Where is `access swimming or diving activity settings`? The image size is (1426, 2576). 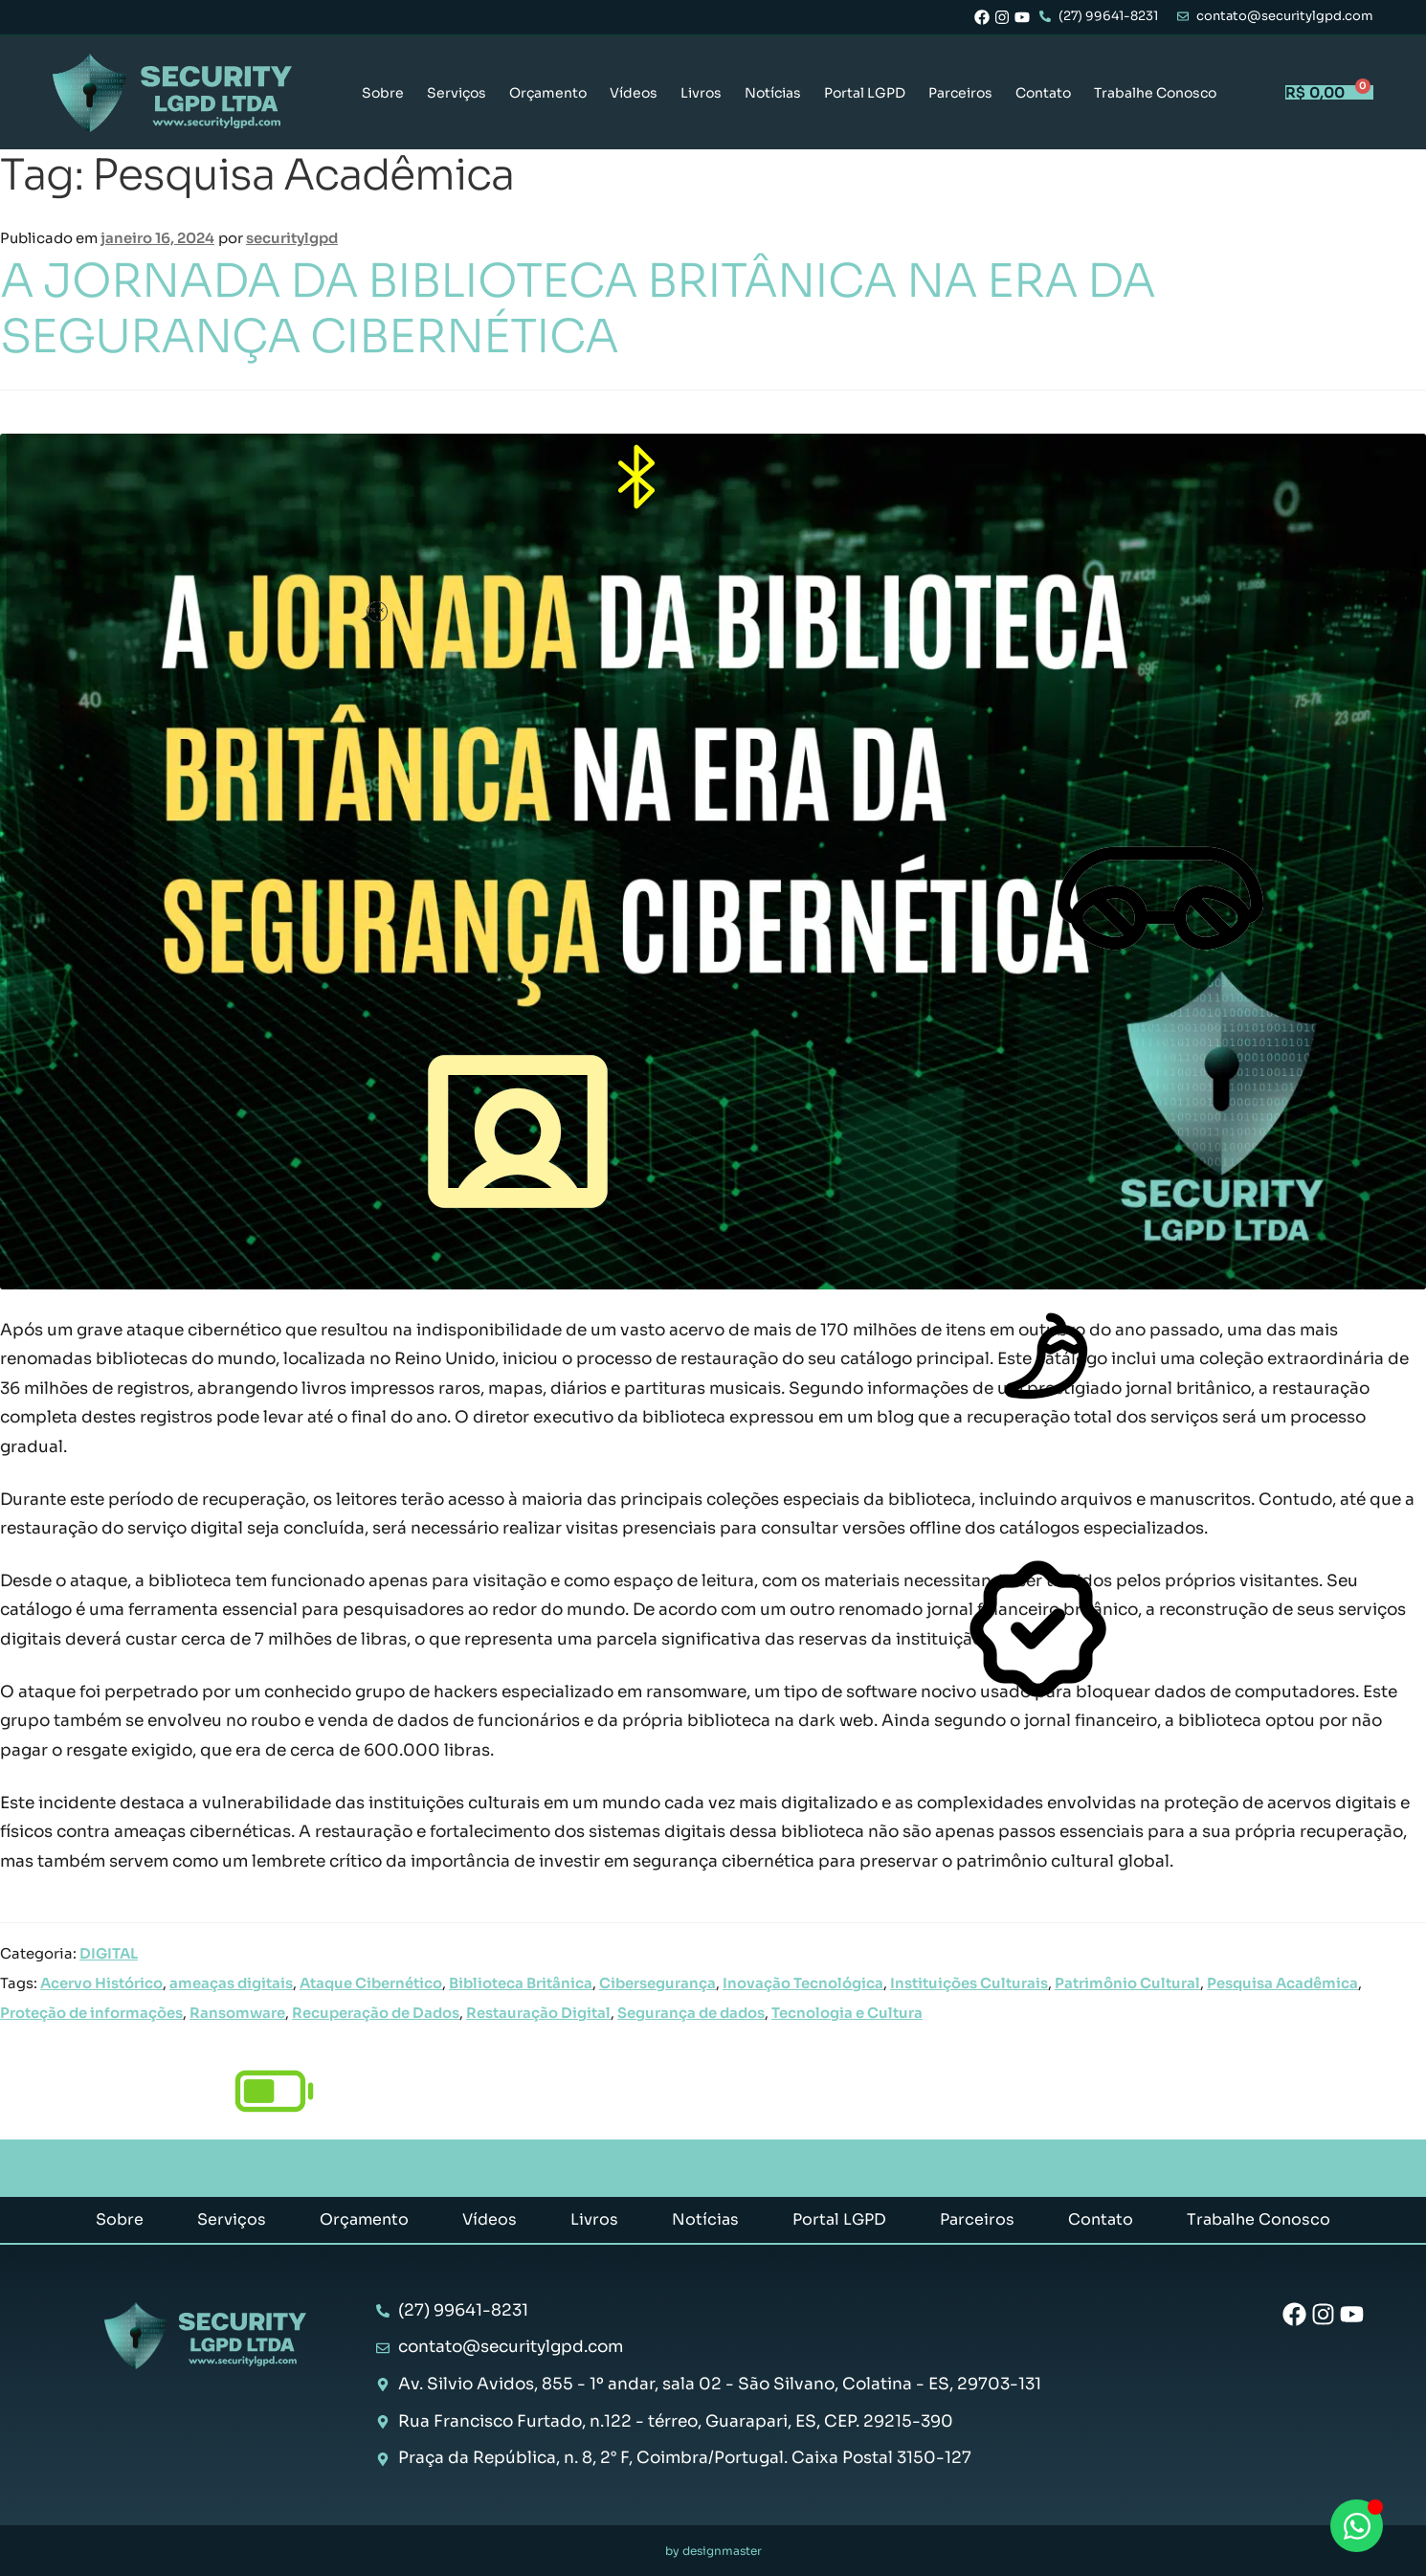
access swimming or diving activity settings is located at coordinates (1160, 898).